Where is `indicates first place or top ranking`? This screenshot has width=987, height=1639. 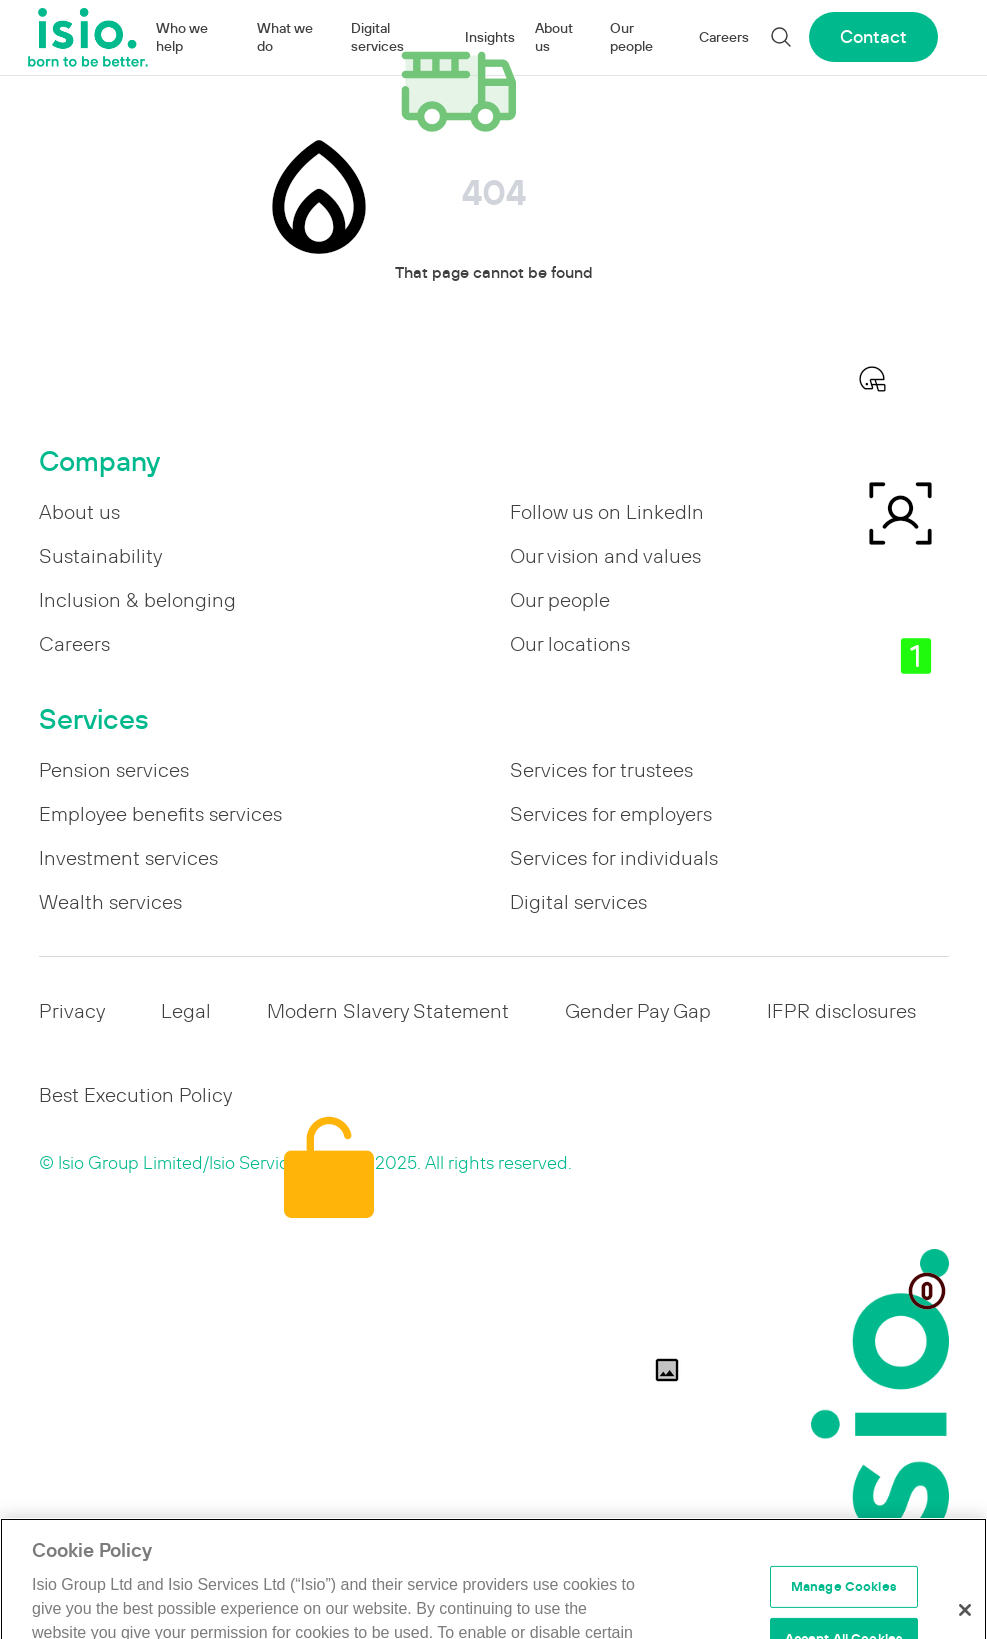 indicates first place or top ranking is located at coordinates (916, 656).